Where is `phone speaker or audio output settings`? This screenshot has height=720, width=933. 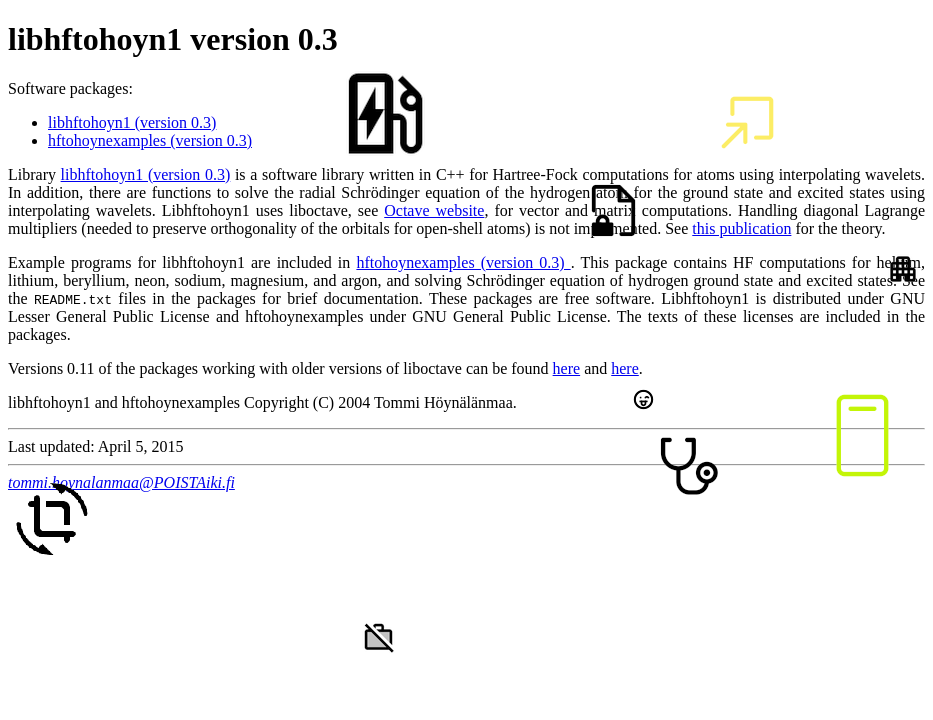
phone speaker or audio output settings is located at coordinates (862, 435).